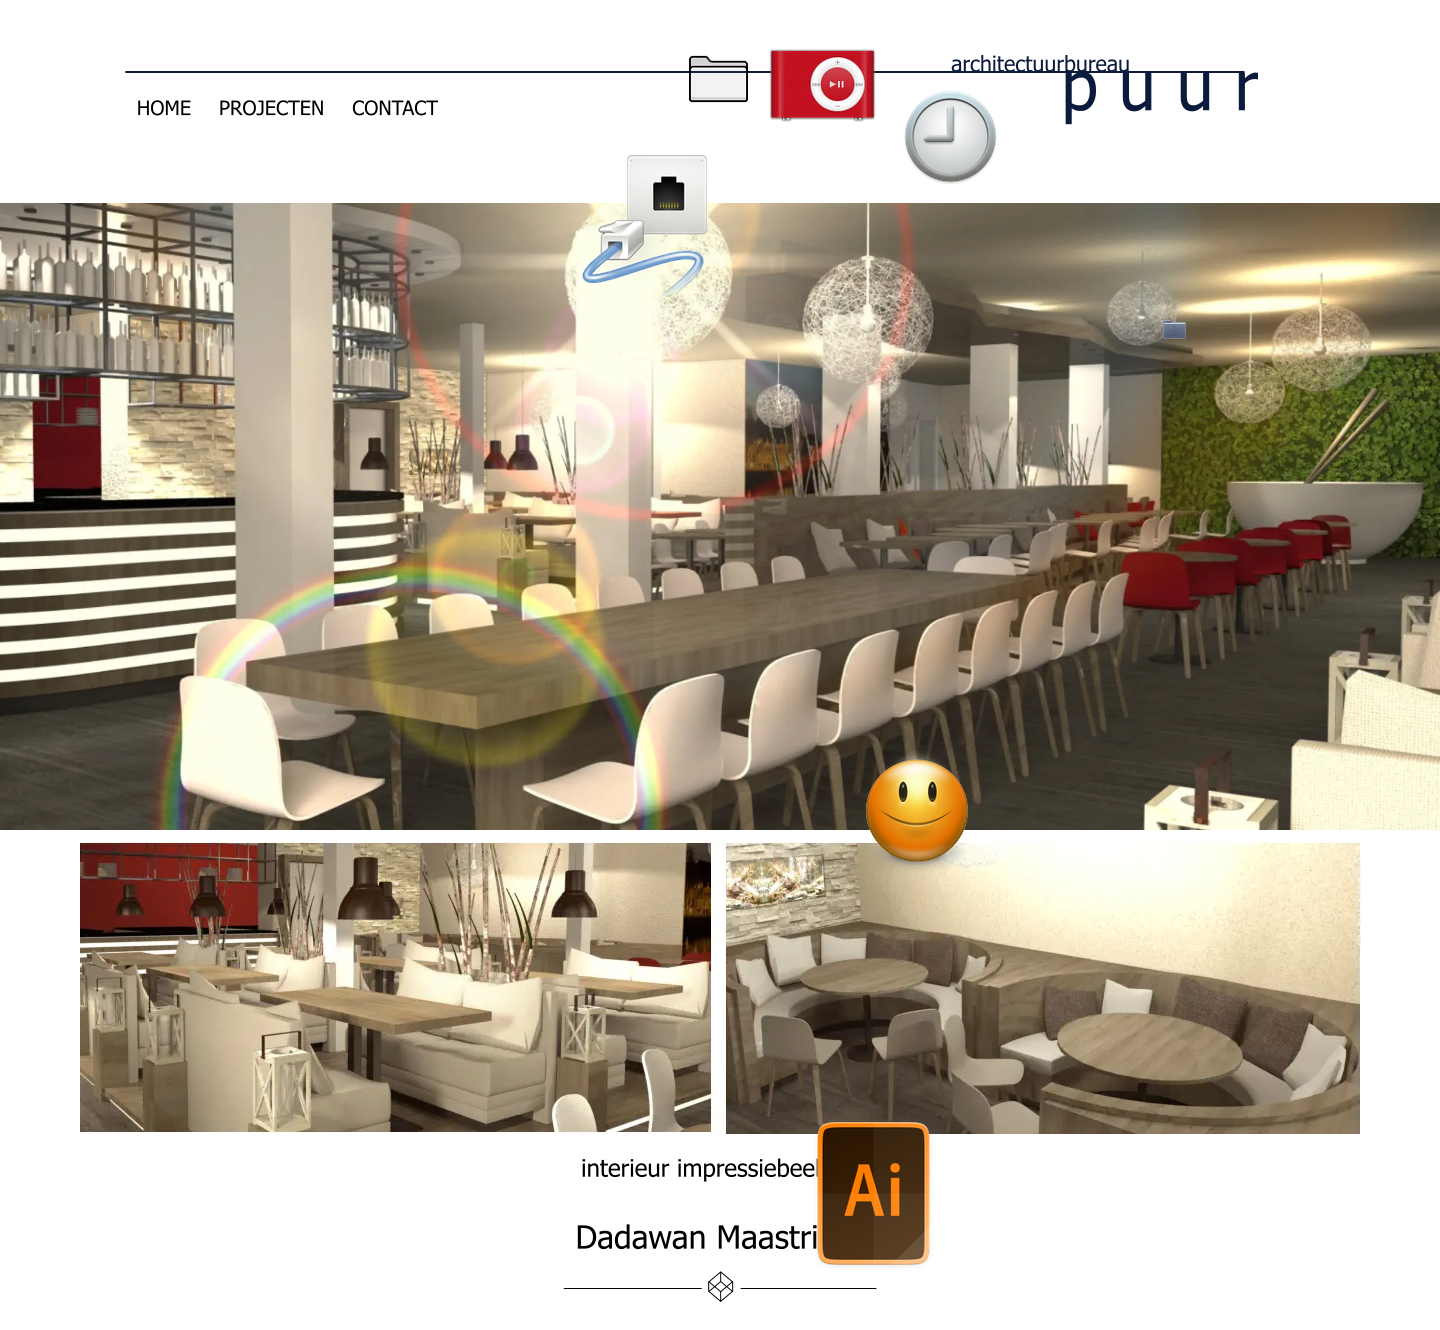 The height and width of the screenshot is (1330, 1440). What do you see at coordinates (917, 815) in the screenshot?
I see `add an emoji or reaction to a message` at bounding box center [917, 815].